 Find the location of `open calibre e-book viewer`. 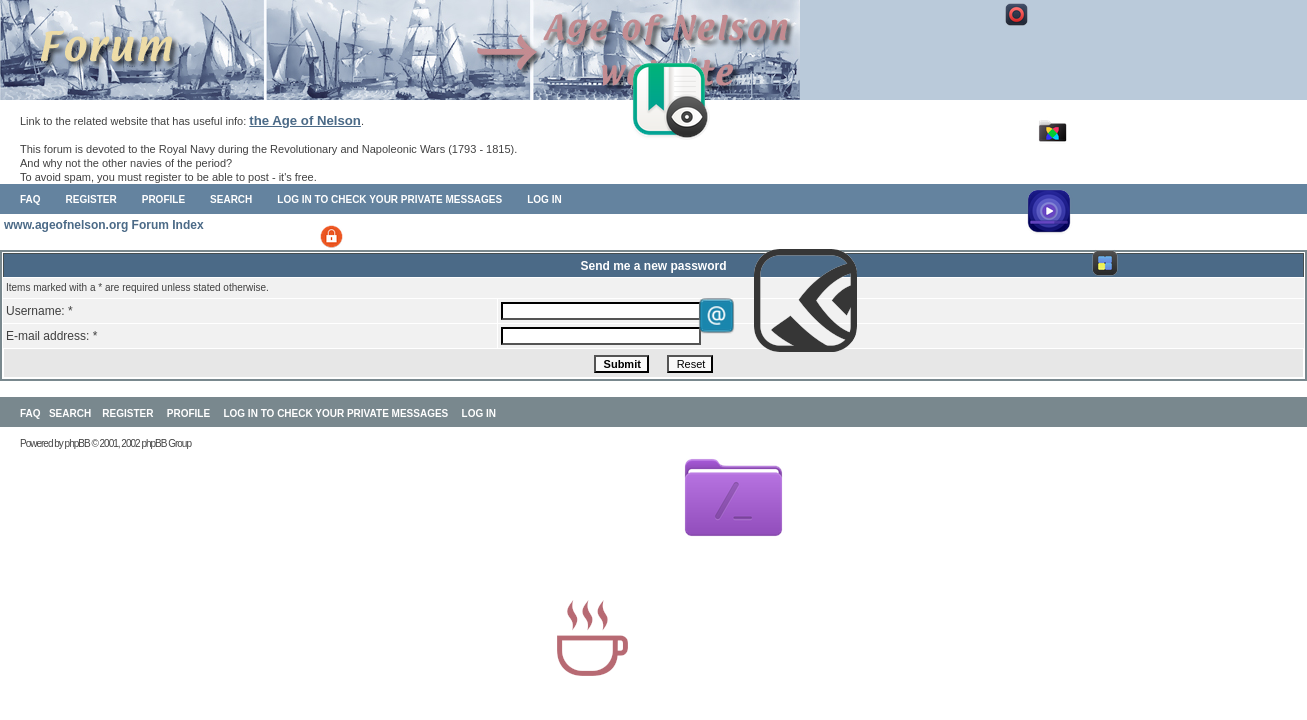

open calibre e-book viewer is located at coordinates (669, 99).